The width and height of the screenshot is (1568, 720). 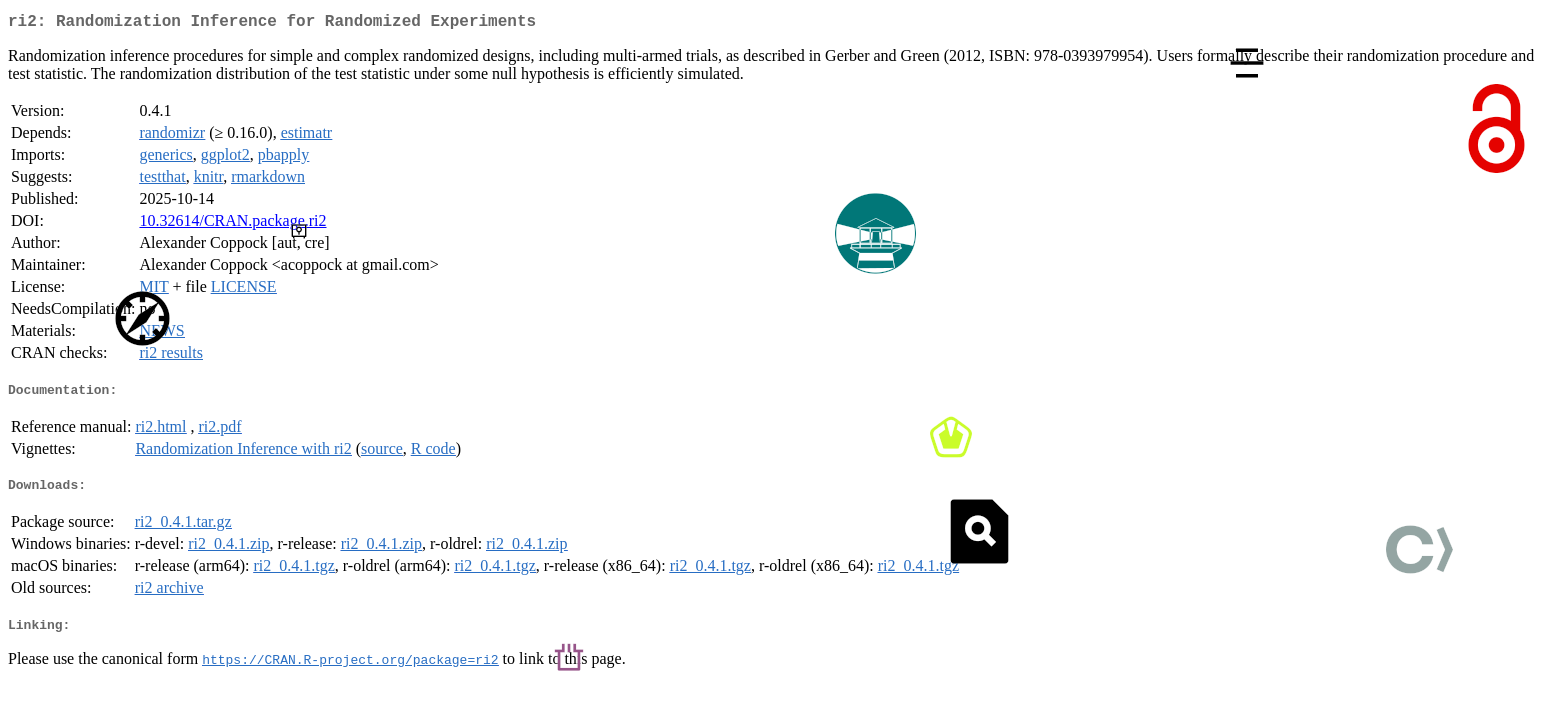 What do you see at coordinates (1419, 549) in the screenshot?
I see `link to CocoaPods dependency manager` at bounding box center [1419, 549].